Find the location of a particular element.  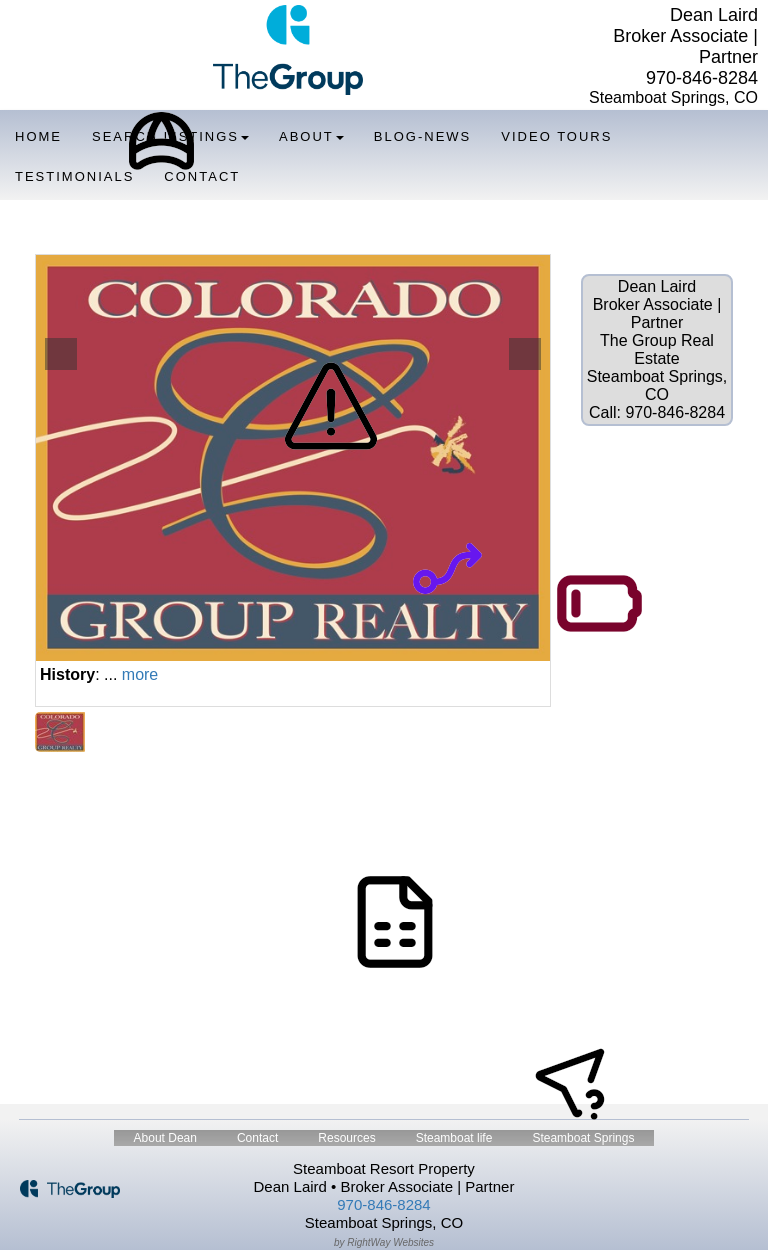

unknown or unconfirmed location is located at coordinates (570, 1082).